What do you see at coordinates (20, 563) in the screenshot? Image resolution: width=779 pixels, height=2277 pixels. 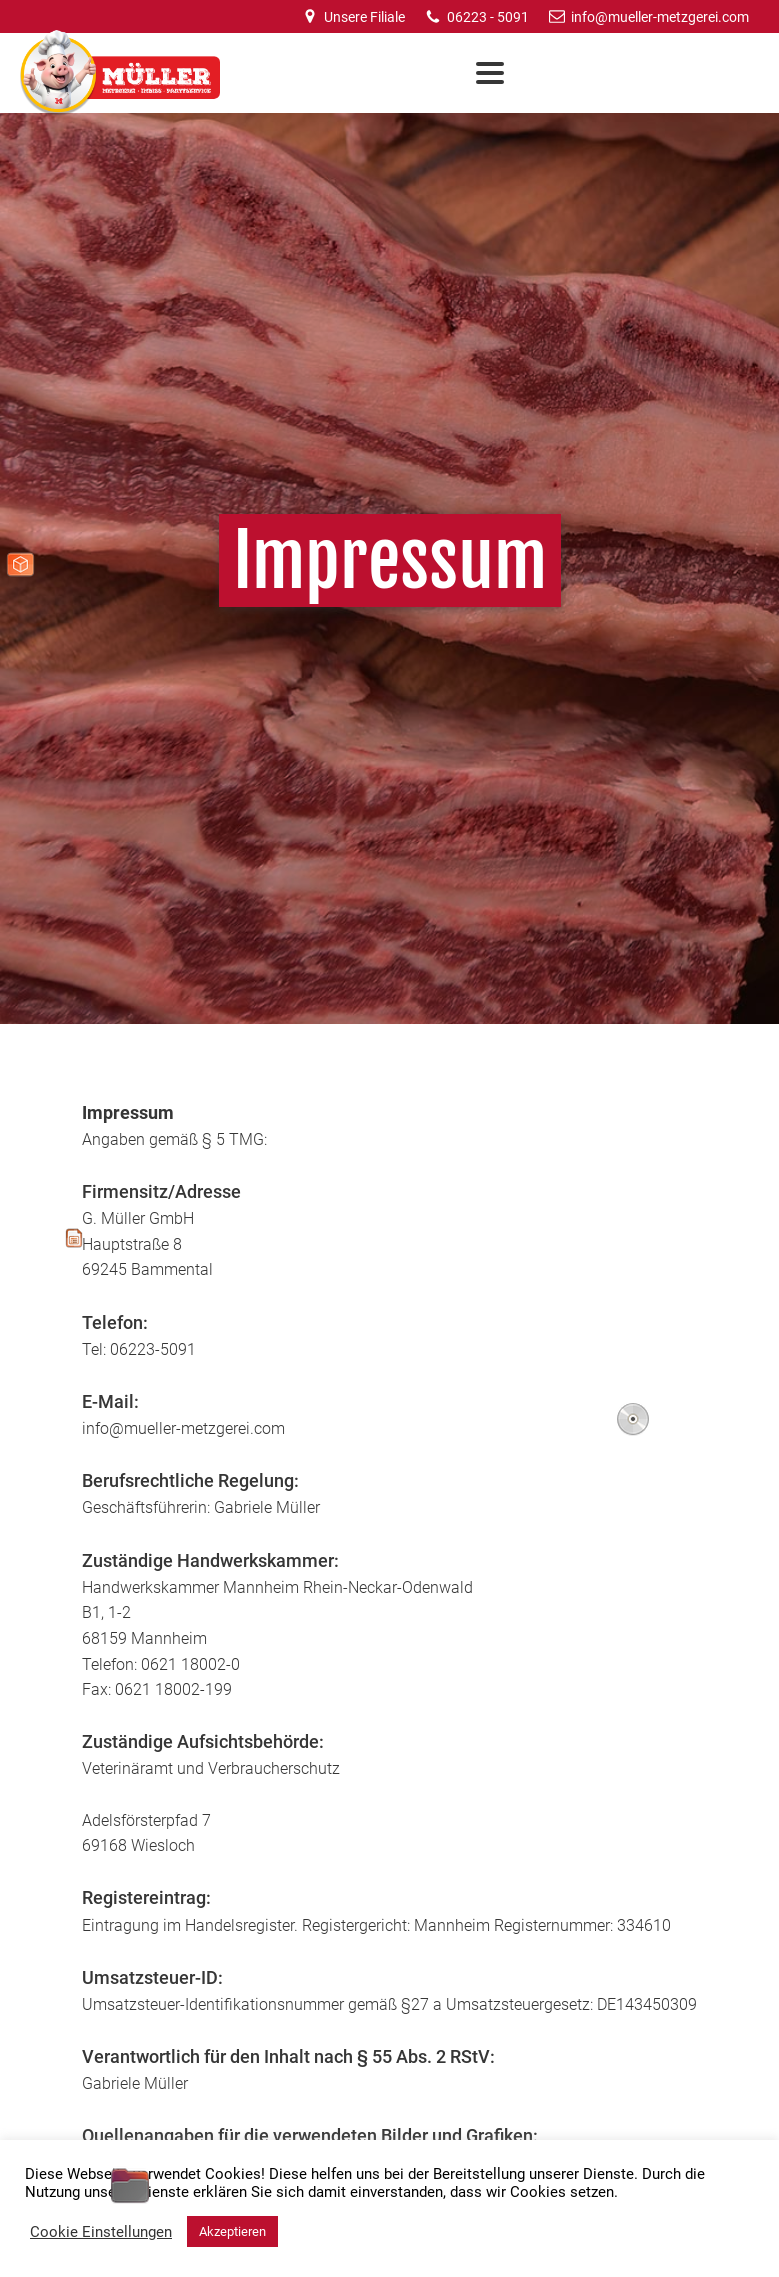 I see `3ds format 3d model file` at bounding box center [20, 563].